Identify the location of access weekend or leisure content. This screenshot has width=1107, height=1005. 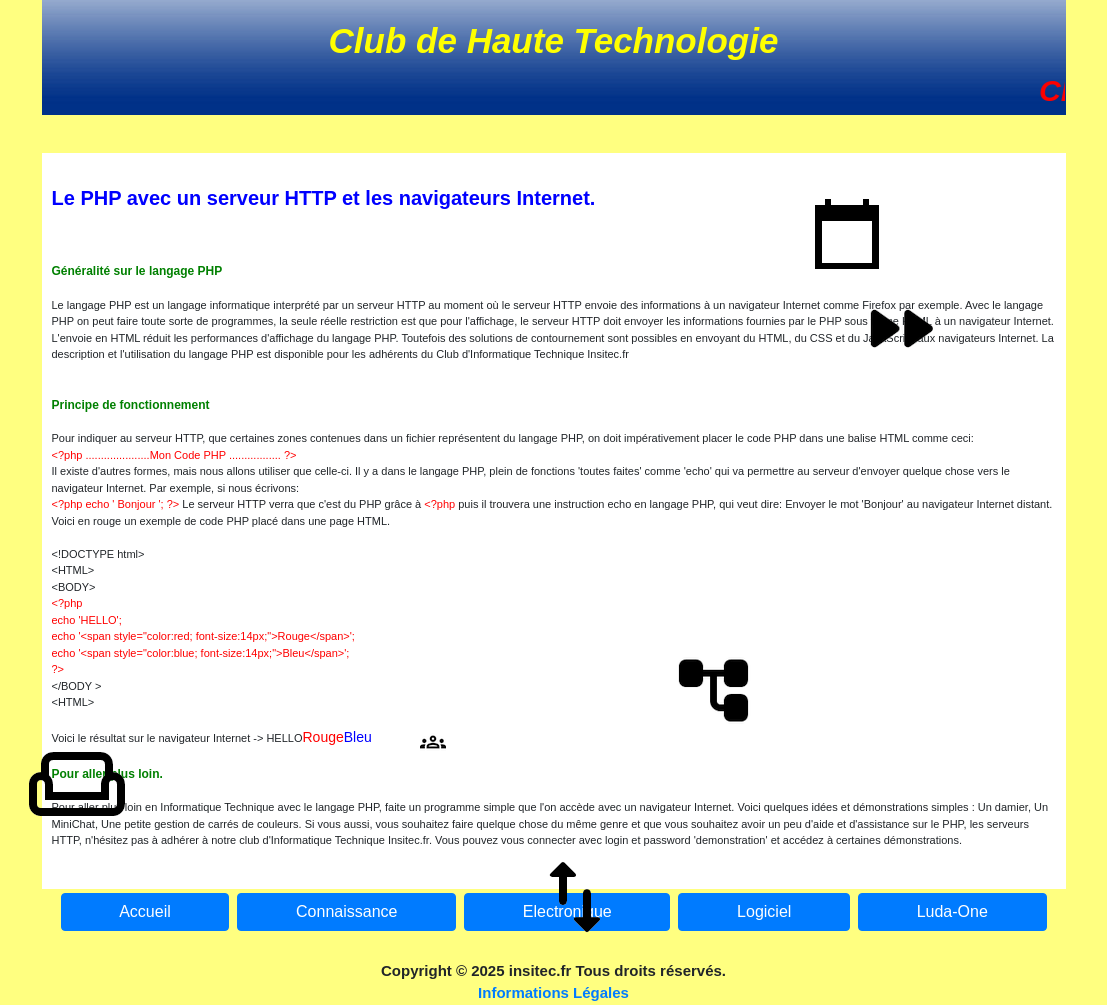
(77, 784).